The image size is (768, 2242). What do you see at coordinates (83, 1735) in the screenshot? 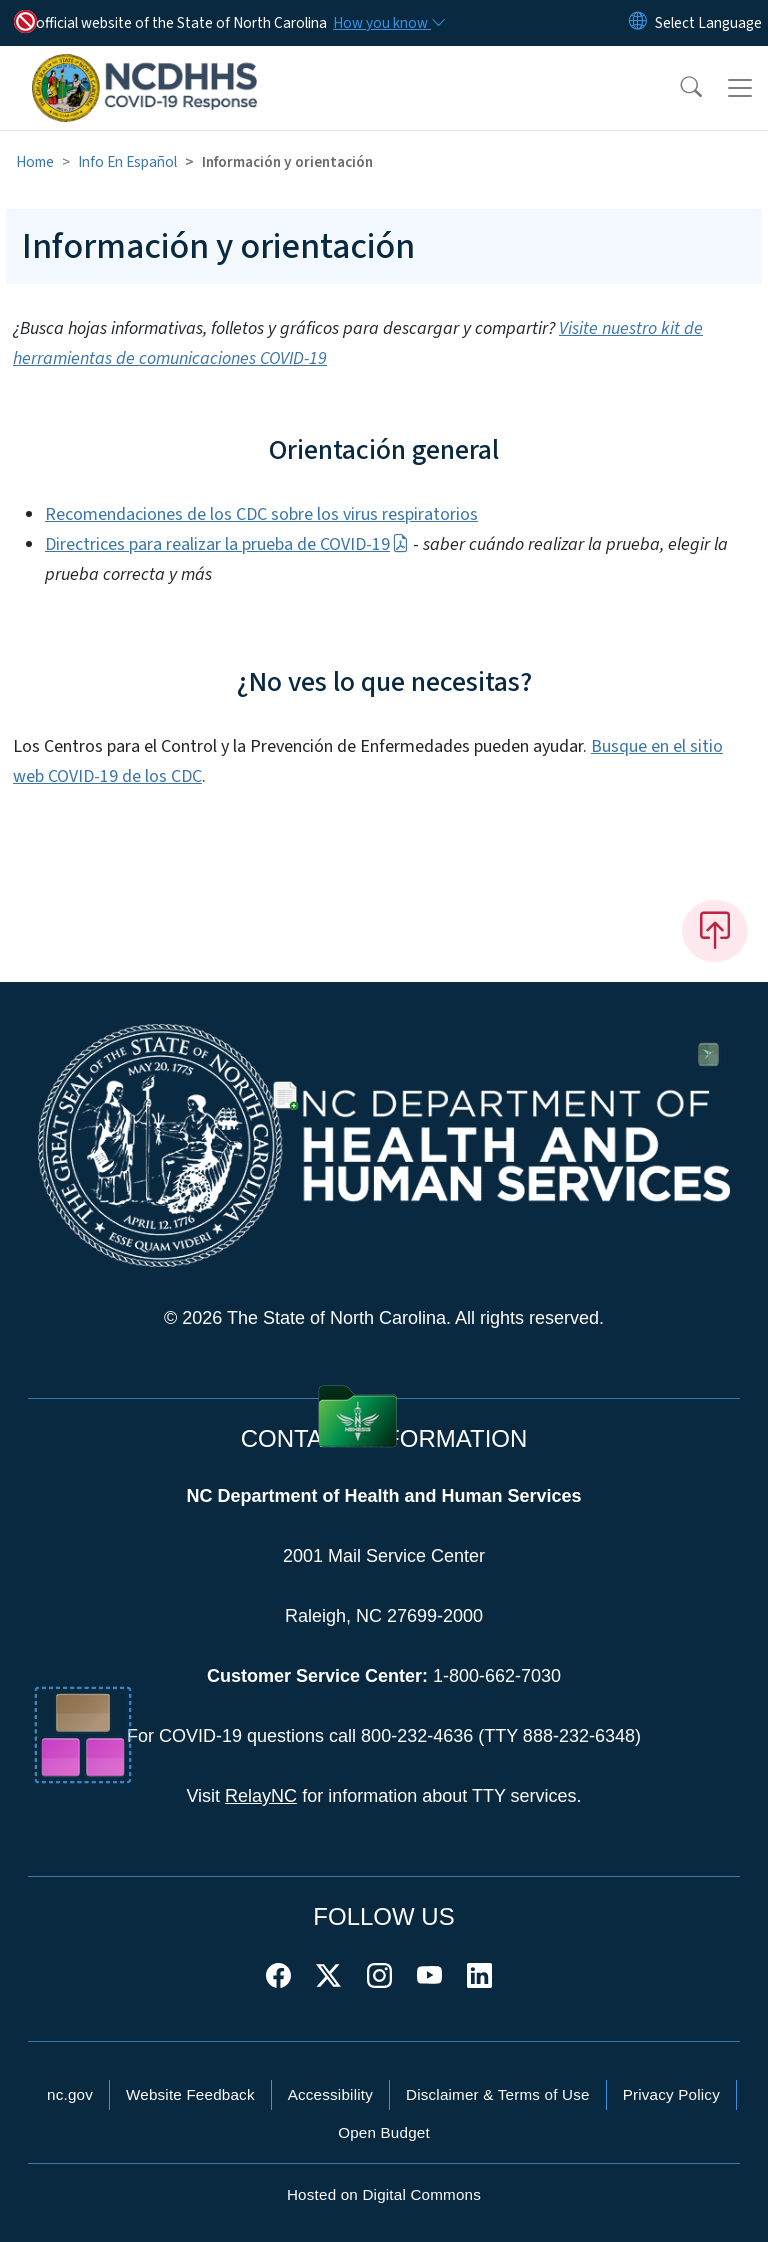
I see `select all items in the current view` at bounding box center [83, 1735].